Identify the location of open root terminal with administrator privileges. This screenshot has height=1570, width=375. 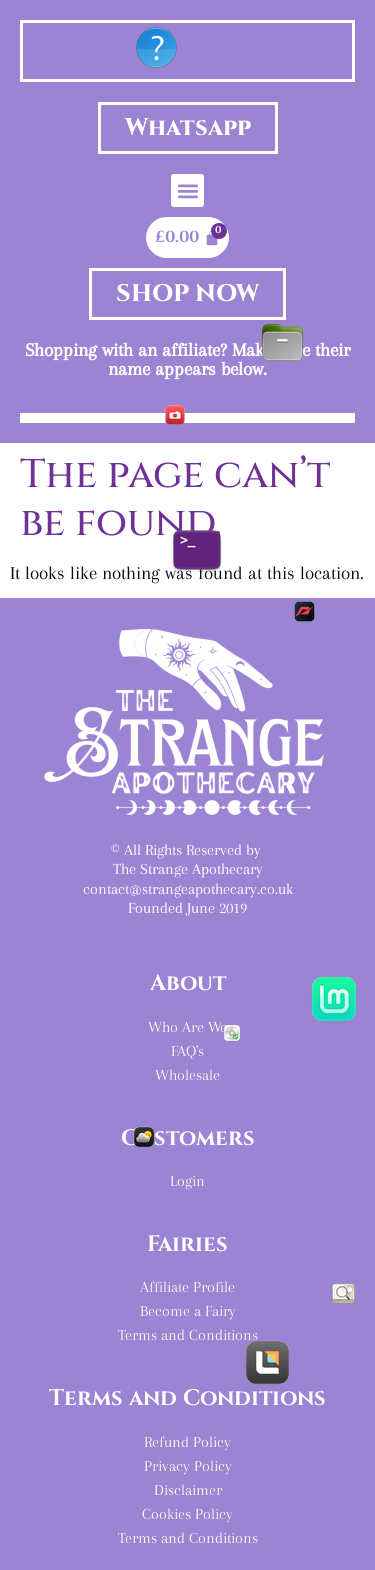
(197, 550).